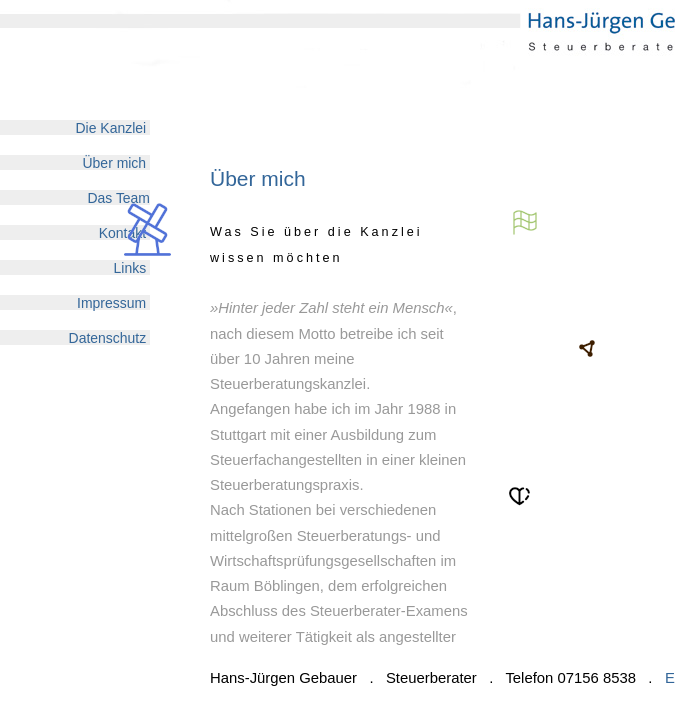 This screenshot has height=720, width=675. What do you see at coordinates (147, 230) in the screenshot?
I see `indicates renewable or wind energy options` at bounding box center [147, 230].